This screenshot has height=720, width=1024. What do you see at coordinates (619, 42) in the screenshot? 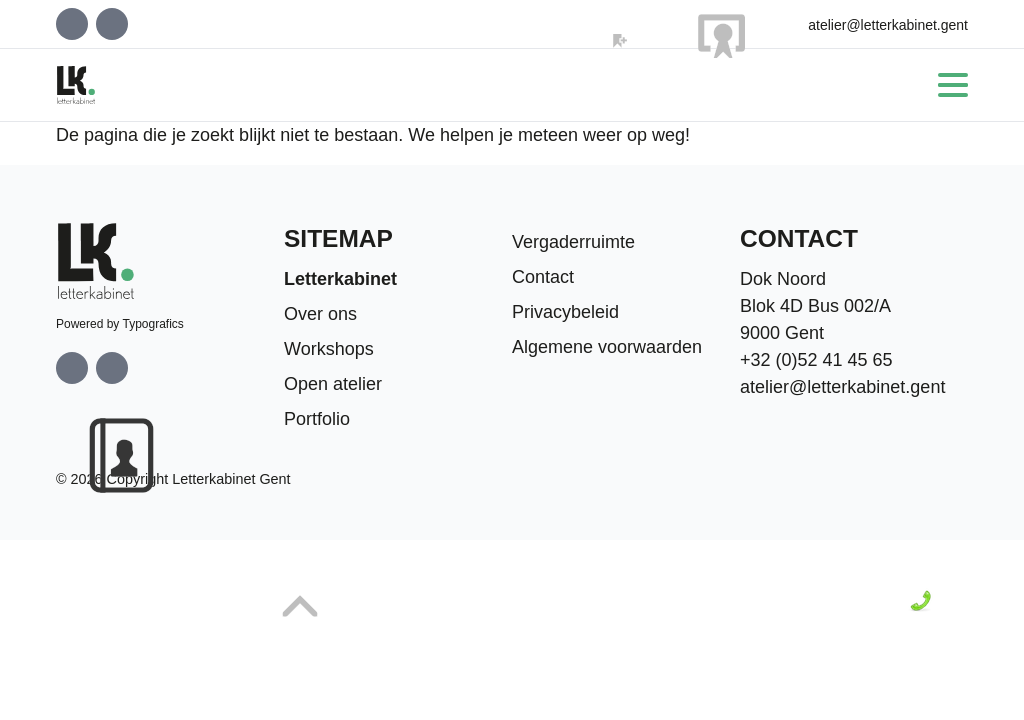
I see `add a new bookmark` at bounding box center [619, 42].